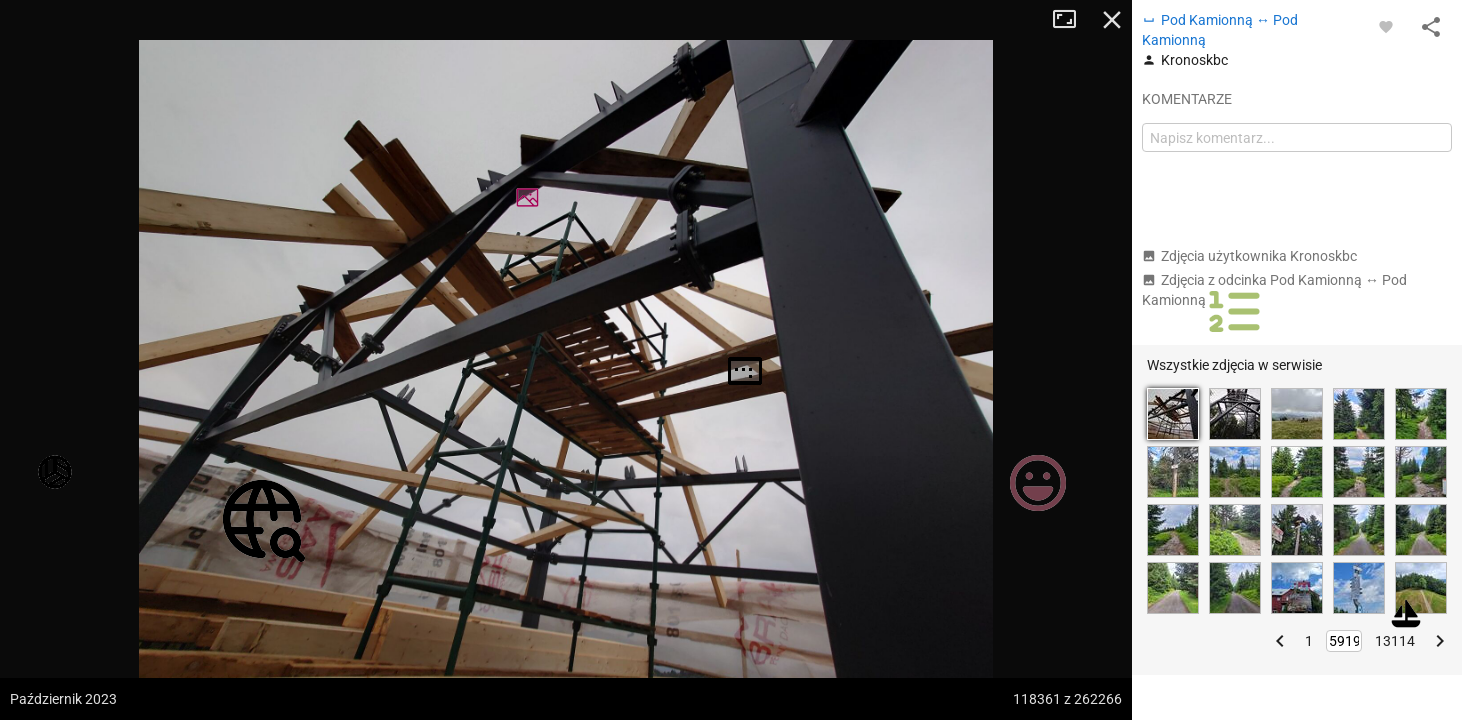 The width and height of the screenshot is (1462, 720). I want to click on create a numbered list, so click(1234, 311).